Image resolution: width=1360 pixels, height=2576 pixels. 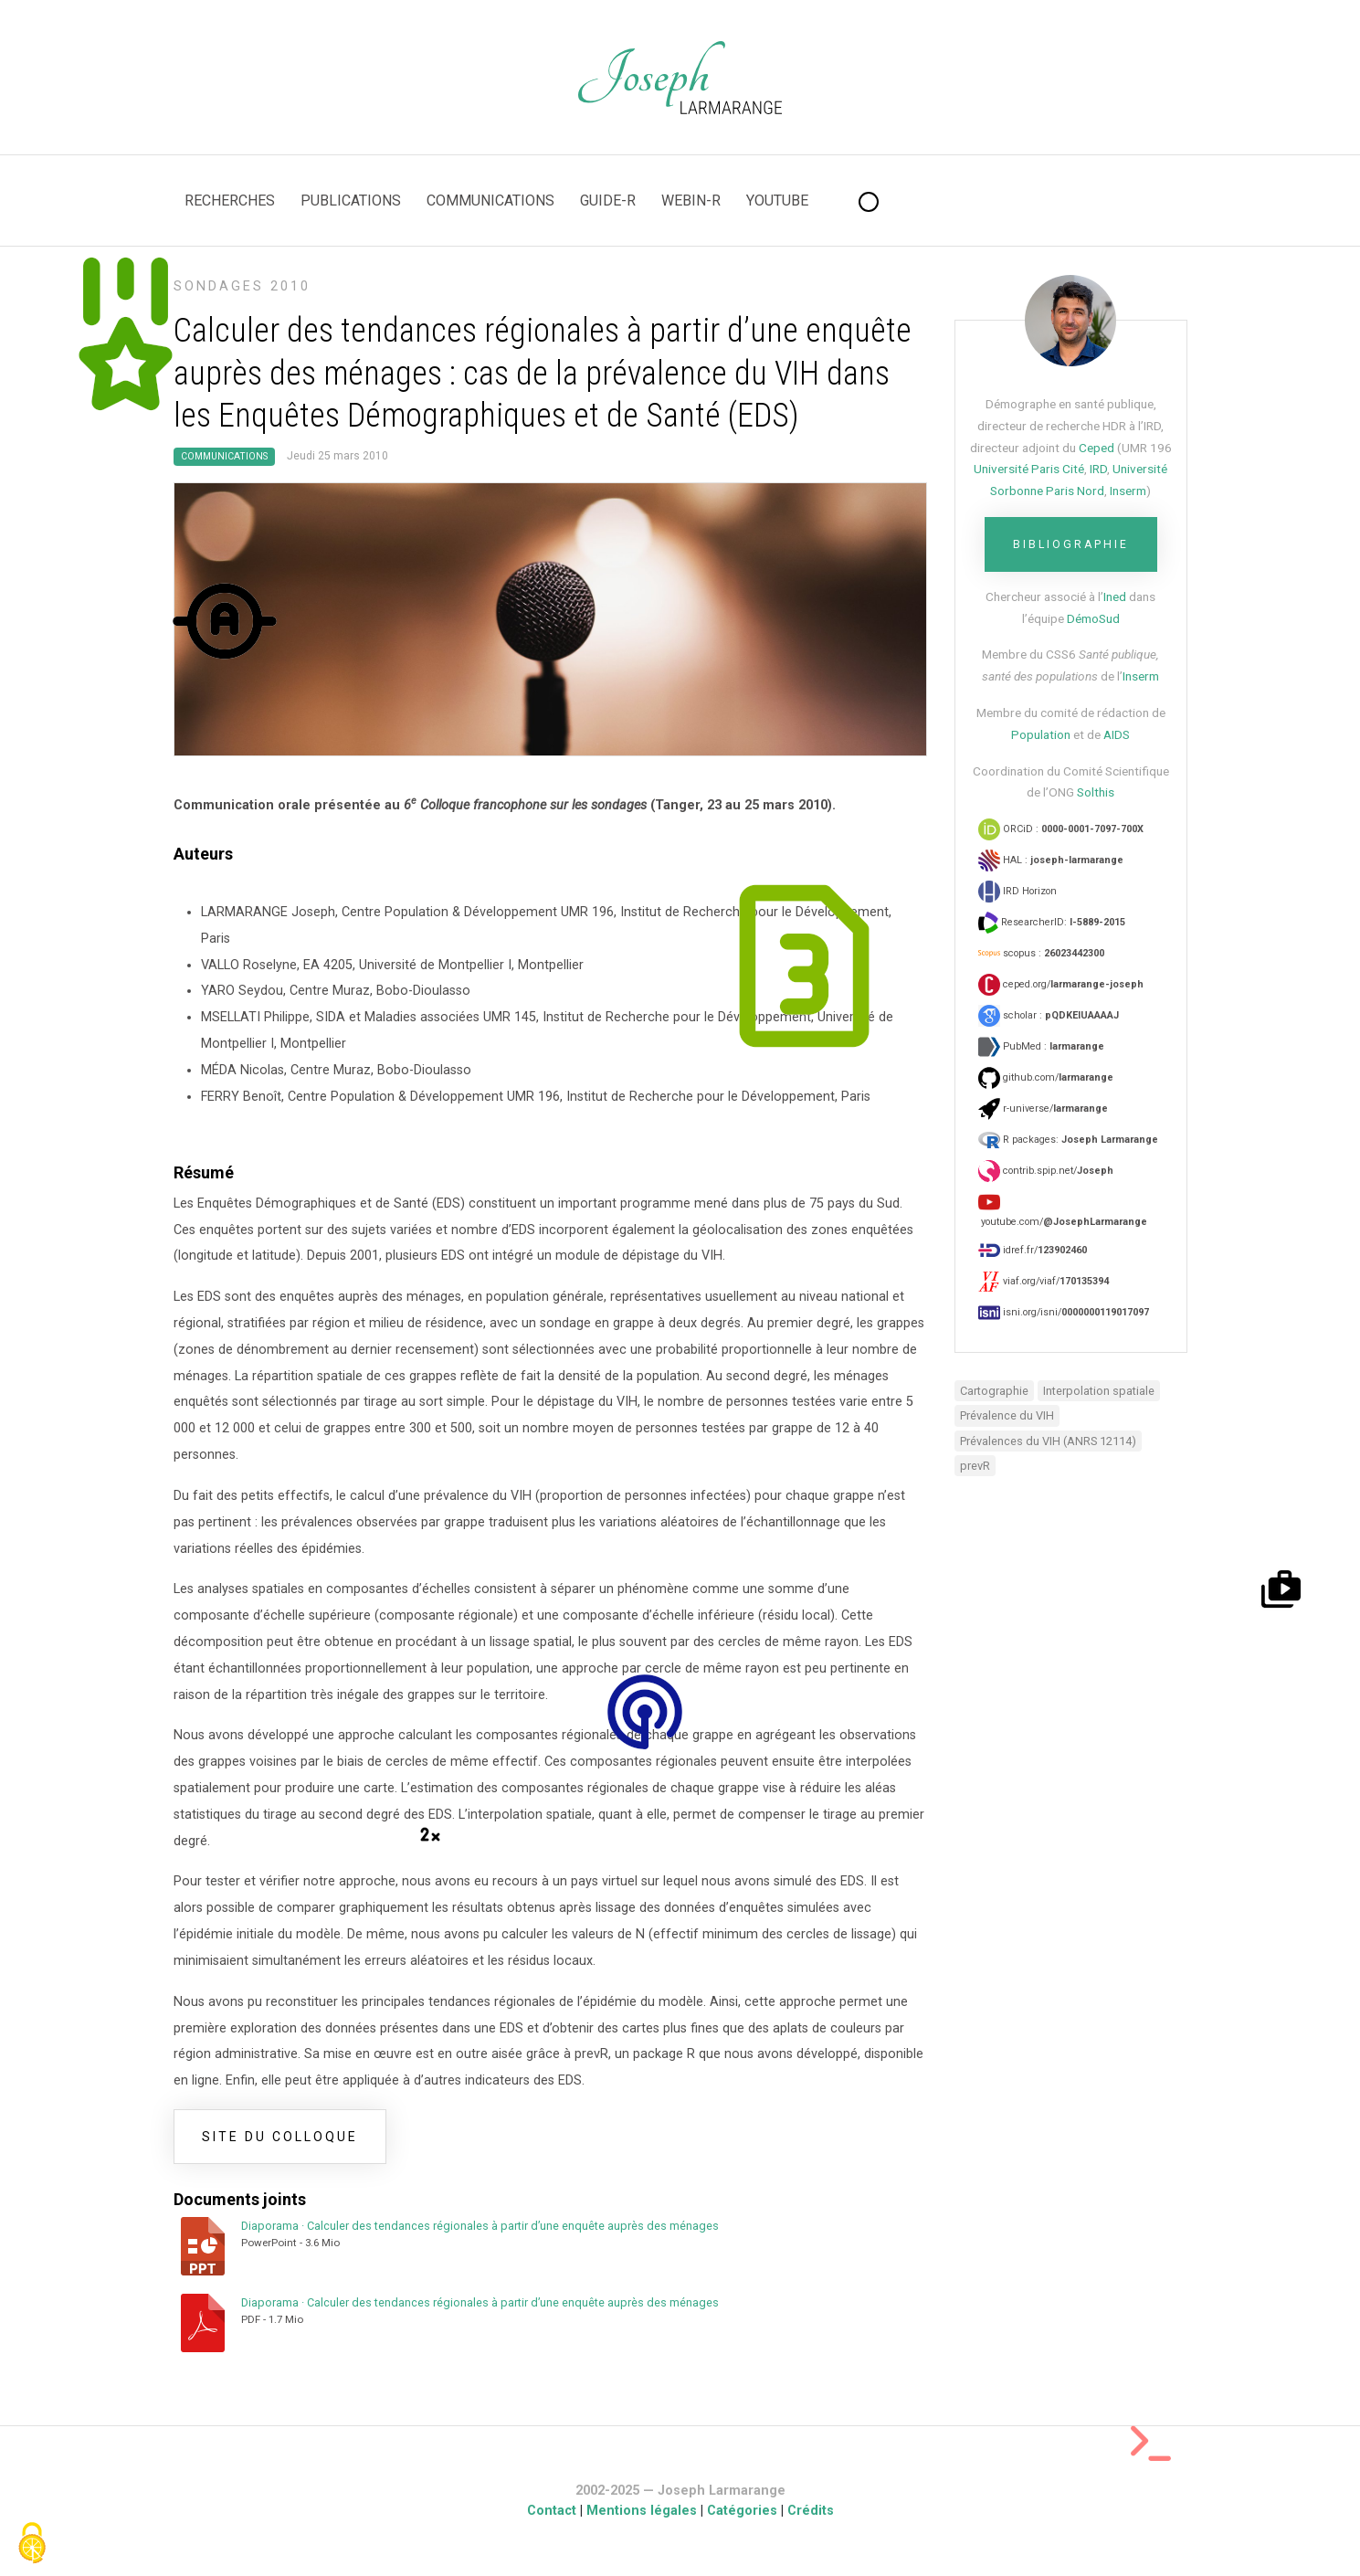 What do you see at coordinates (430, 1834) in the screenshot?
I see `apply 2x multiplier to current value` at bounding box center [430, 1834].